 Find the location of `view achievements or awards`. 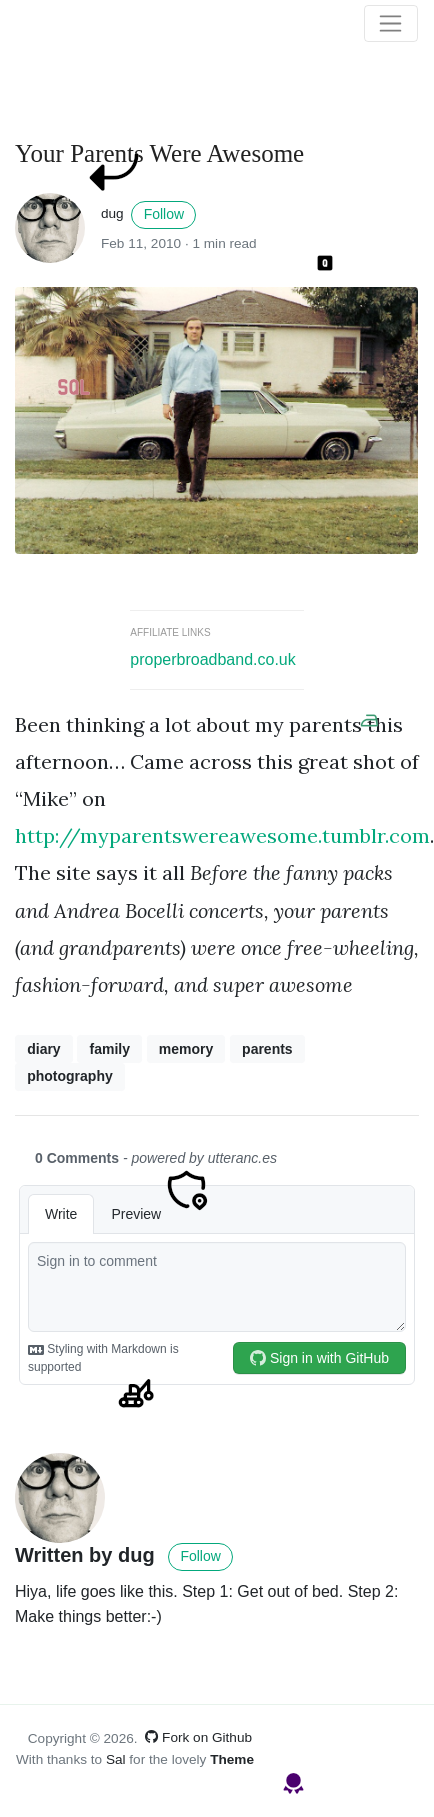

view achievements or awards is located at coordinates (293, 1783).